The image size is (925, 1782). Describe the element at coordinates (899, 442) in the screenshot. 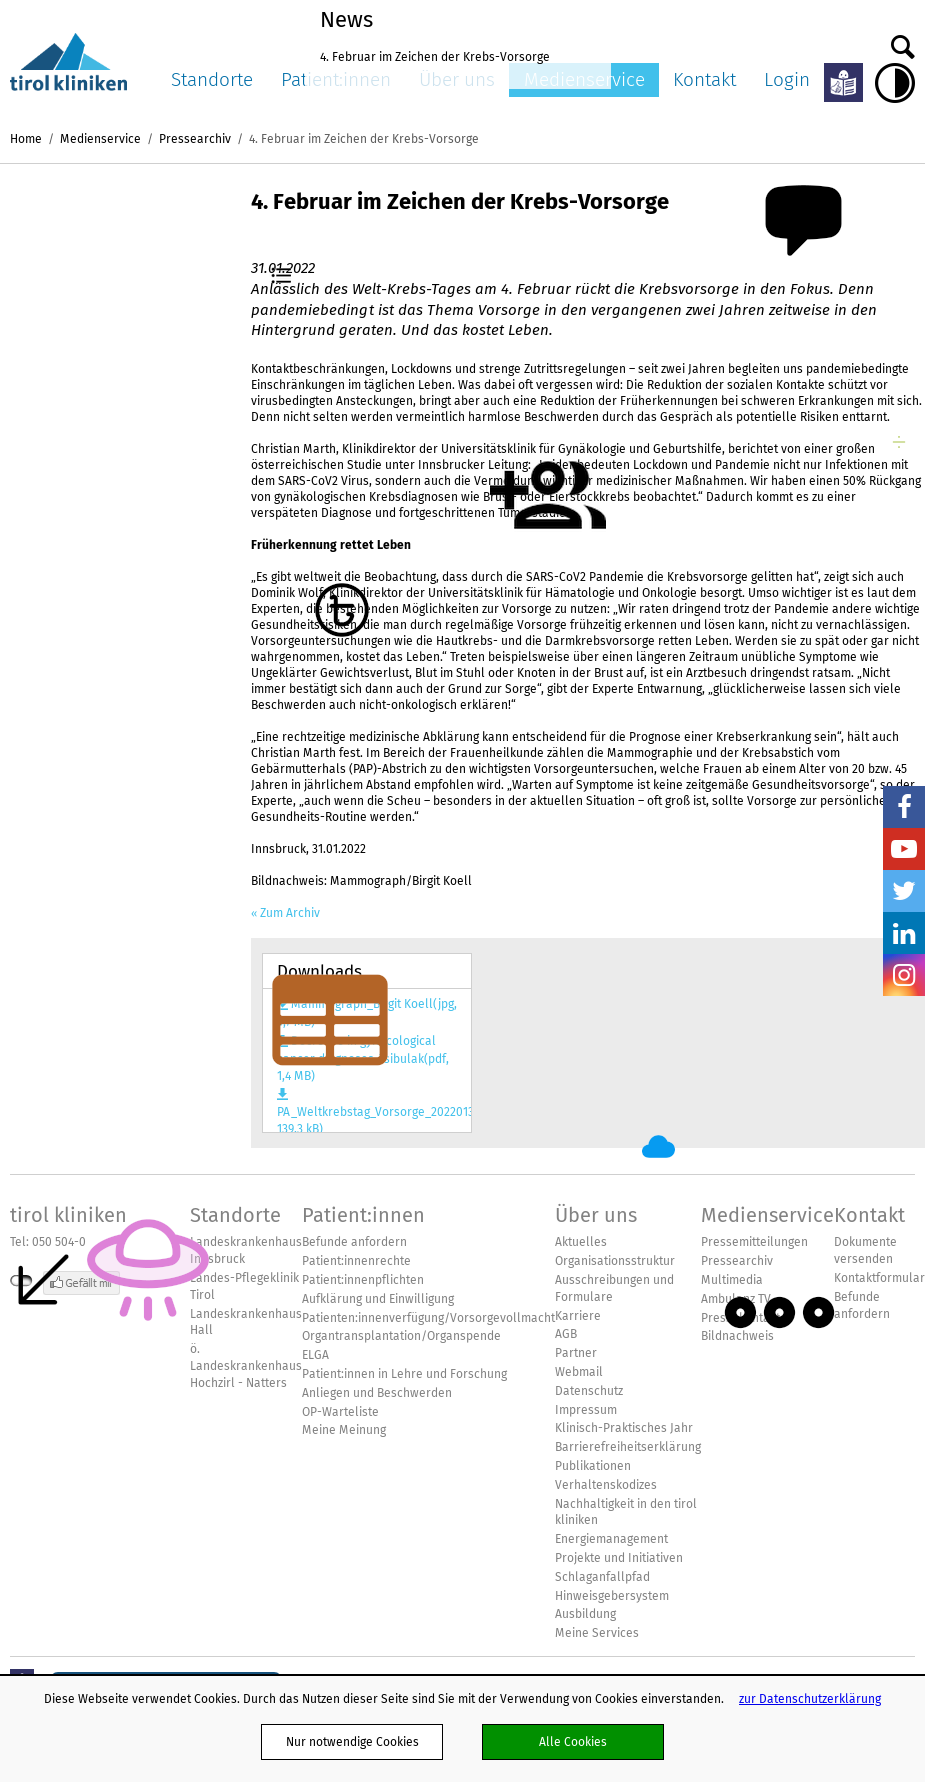

I see `perform division calculation` at that location.